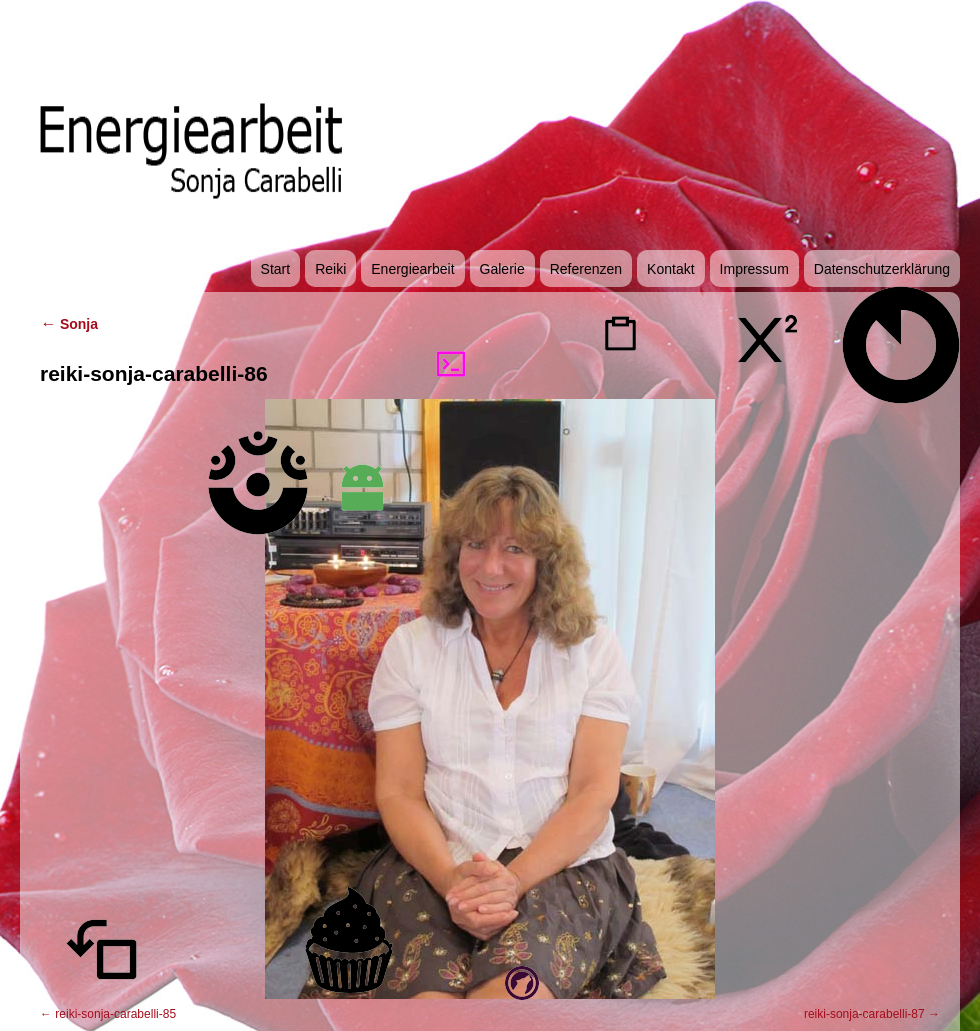 This screenshot has height=1031, width=980. What do you see at coordinates (764, 338) in the screenshot?
I see `format selected text as superscript` at bounding box center [764, 338].